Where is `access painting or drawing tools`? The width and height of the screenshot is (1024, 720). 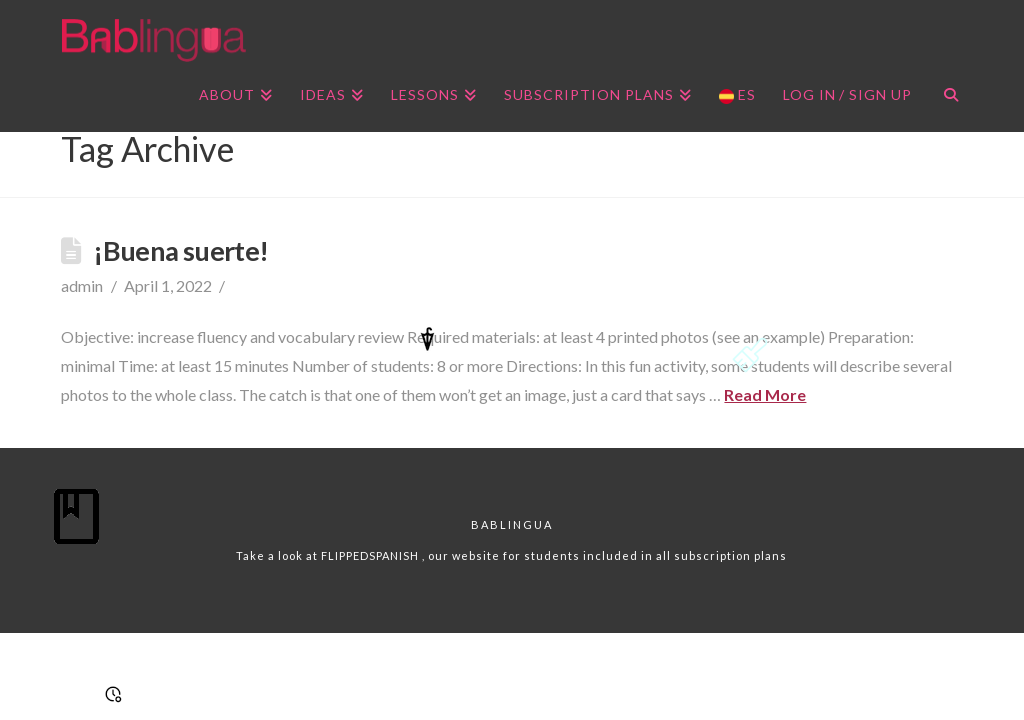 access painting or drawing tools is located at coordinates (750, 354).